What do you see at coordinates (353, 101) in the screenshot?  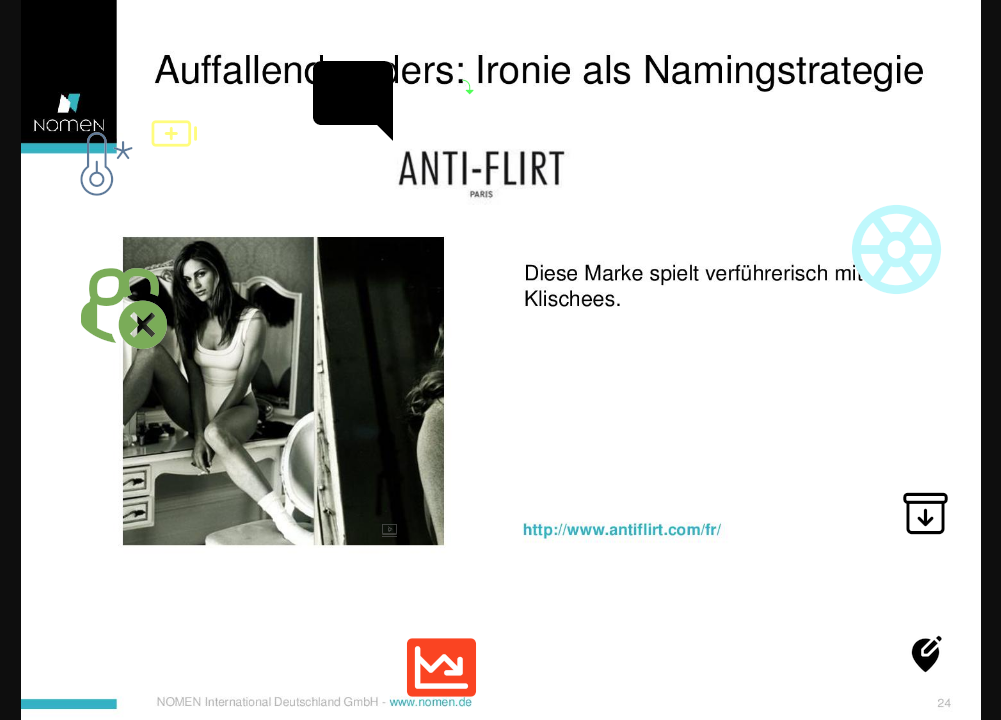 I see `open comments section` at bounding box center [353, 101].